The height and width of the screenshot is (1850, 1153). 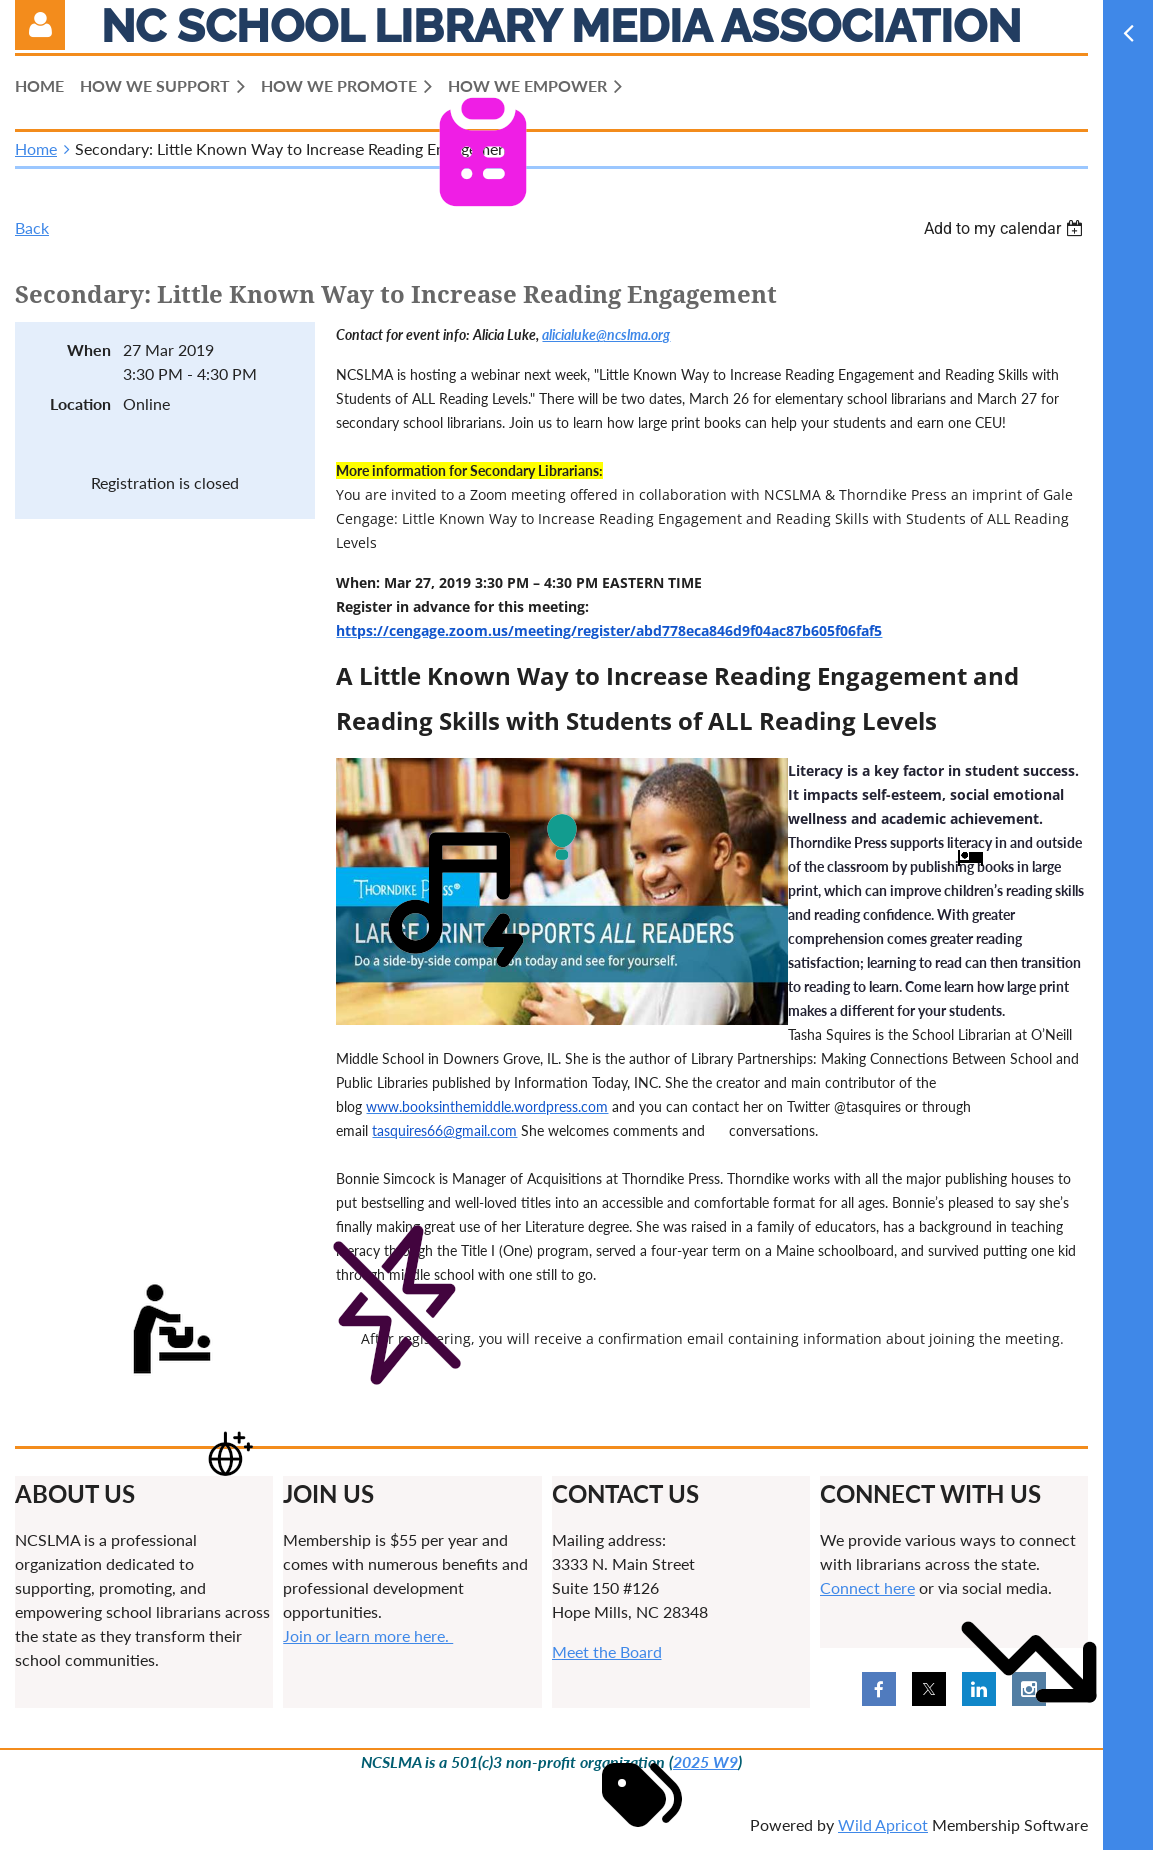 What do you see at coordinates (483, 152) in the screenshot?
I see `view task list or checklist` at bounding box center [483, 152].